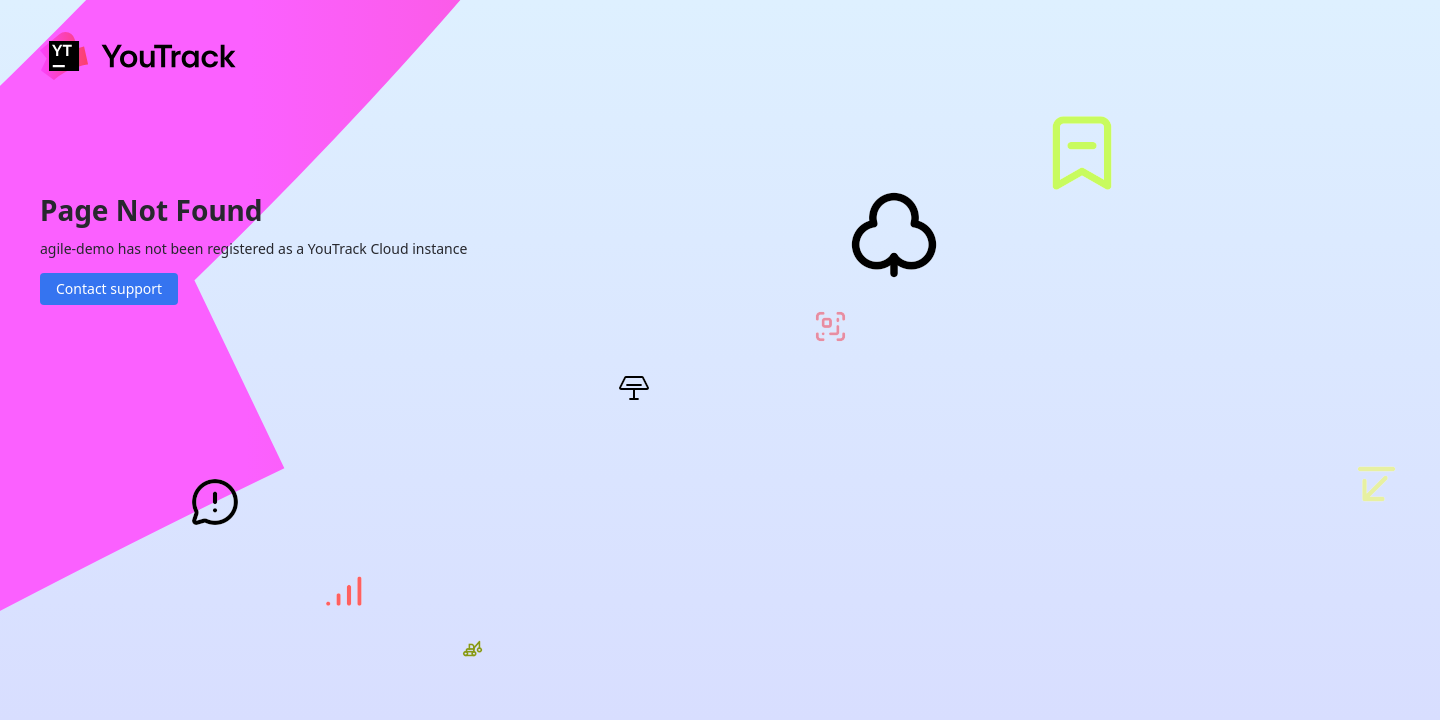  Describe the element at coordinates (215, 502) in the screenshot. I see `message with a warning or alert` at that location.